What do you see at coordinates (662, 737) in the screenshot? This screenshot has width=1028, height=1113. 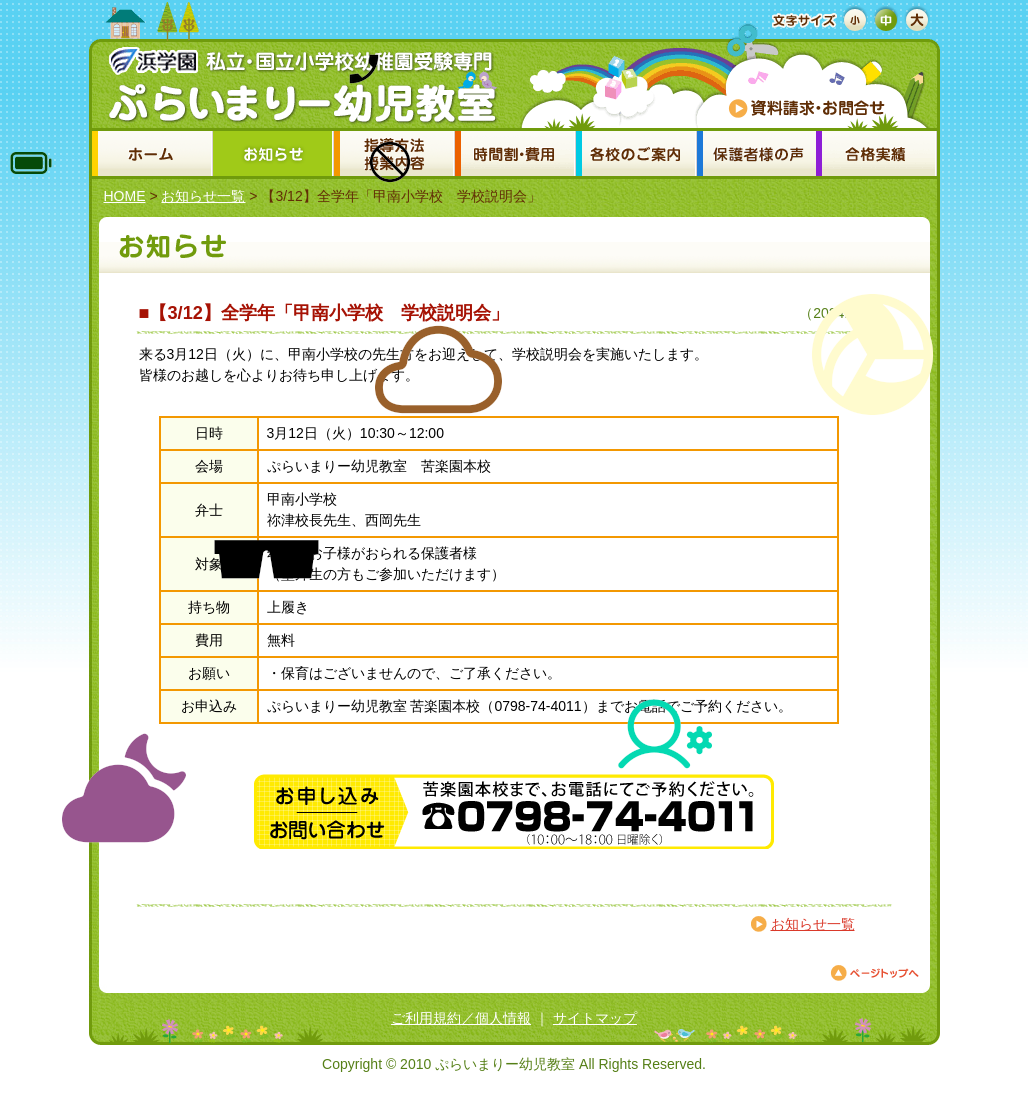 I see `access user settings` at bounding box center [662, 737].